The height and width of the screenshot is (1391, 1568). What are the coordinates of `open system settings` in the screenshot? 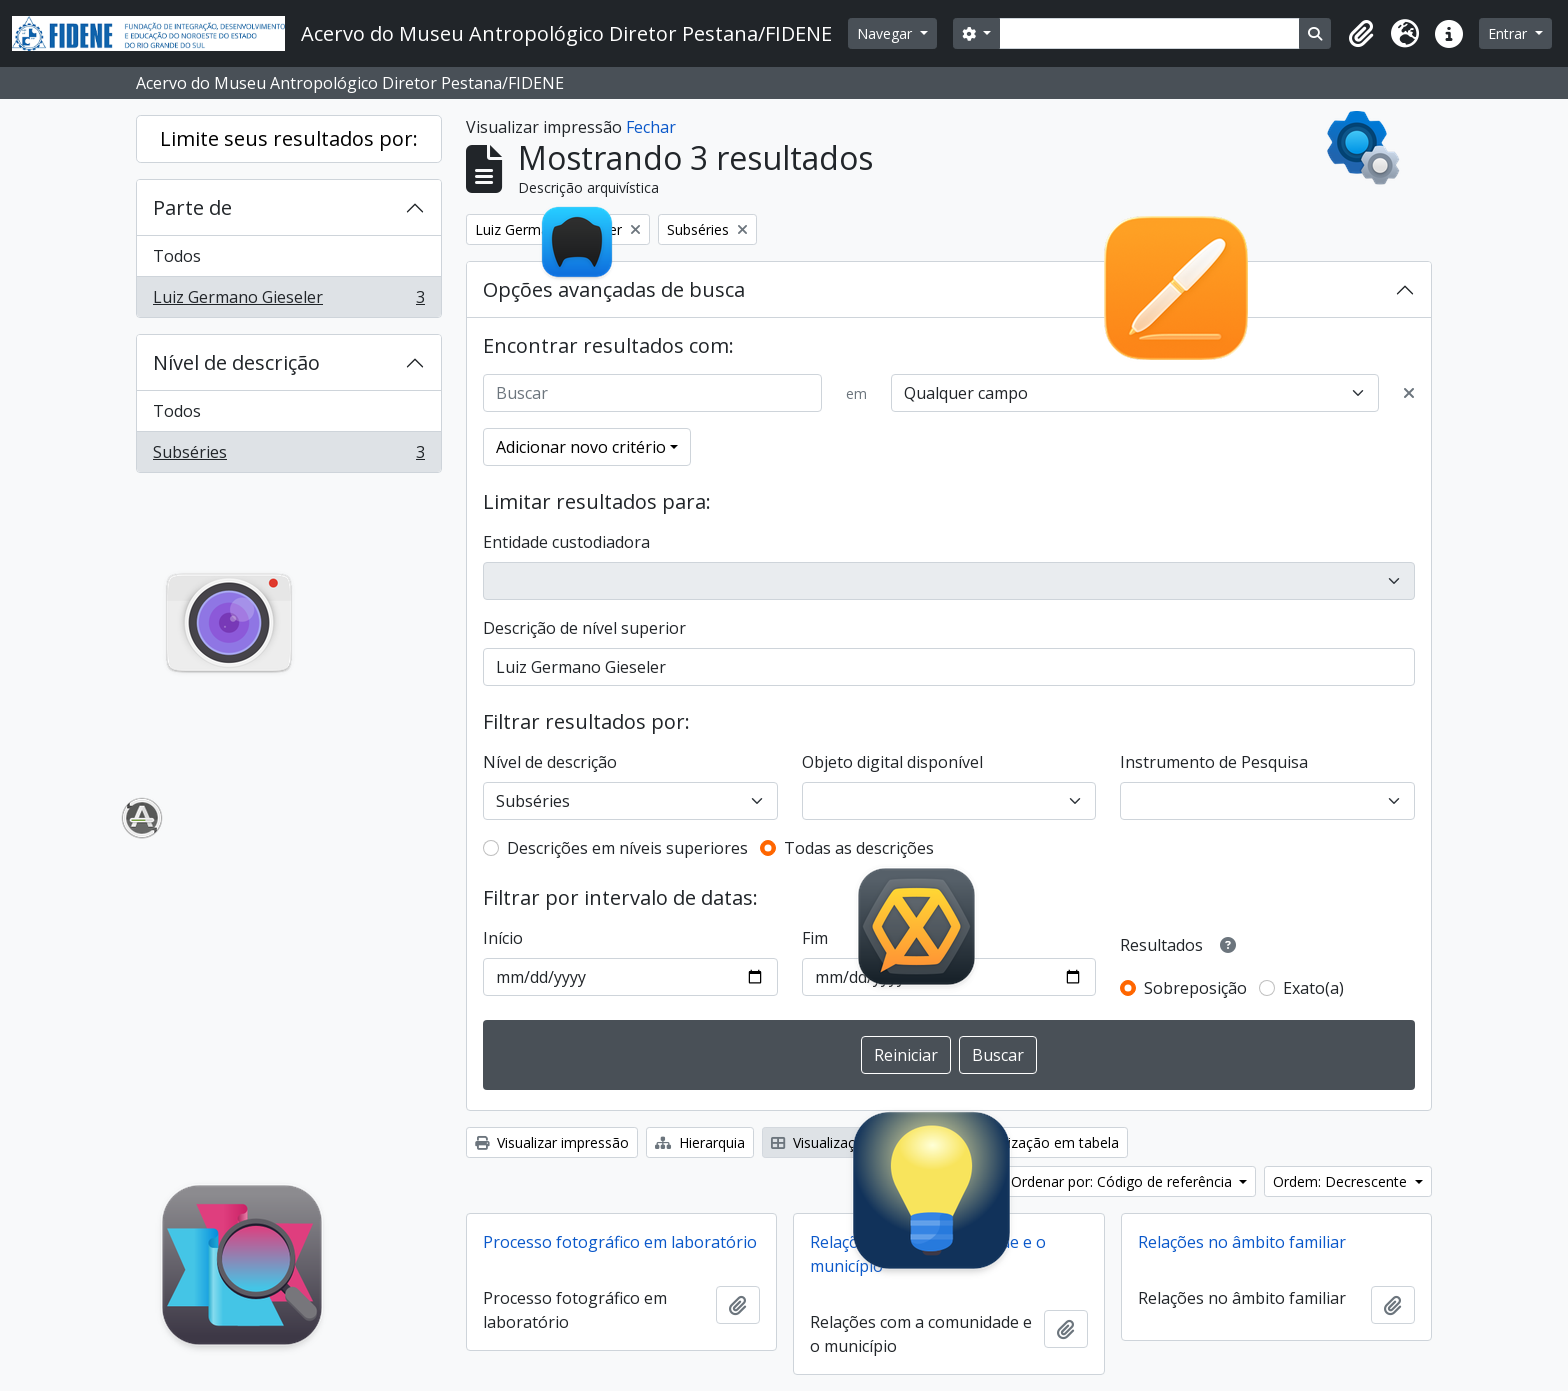 It's located at (1364, 149).